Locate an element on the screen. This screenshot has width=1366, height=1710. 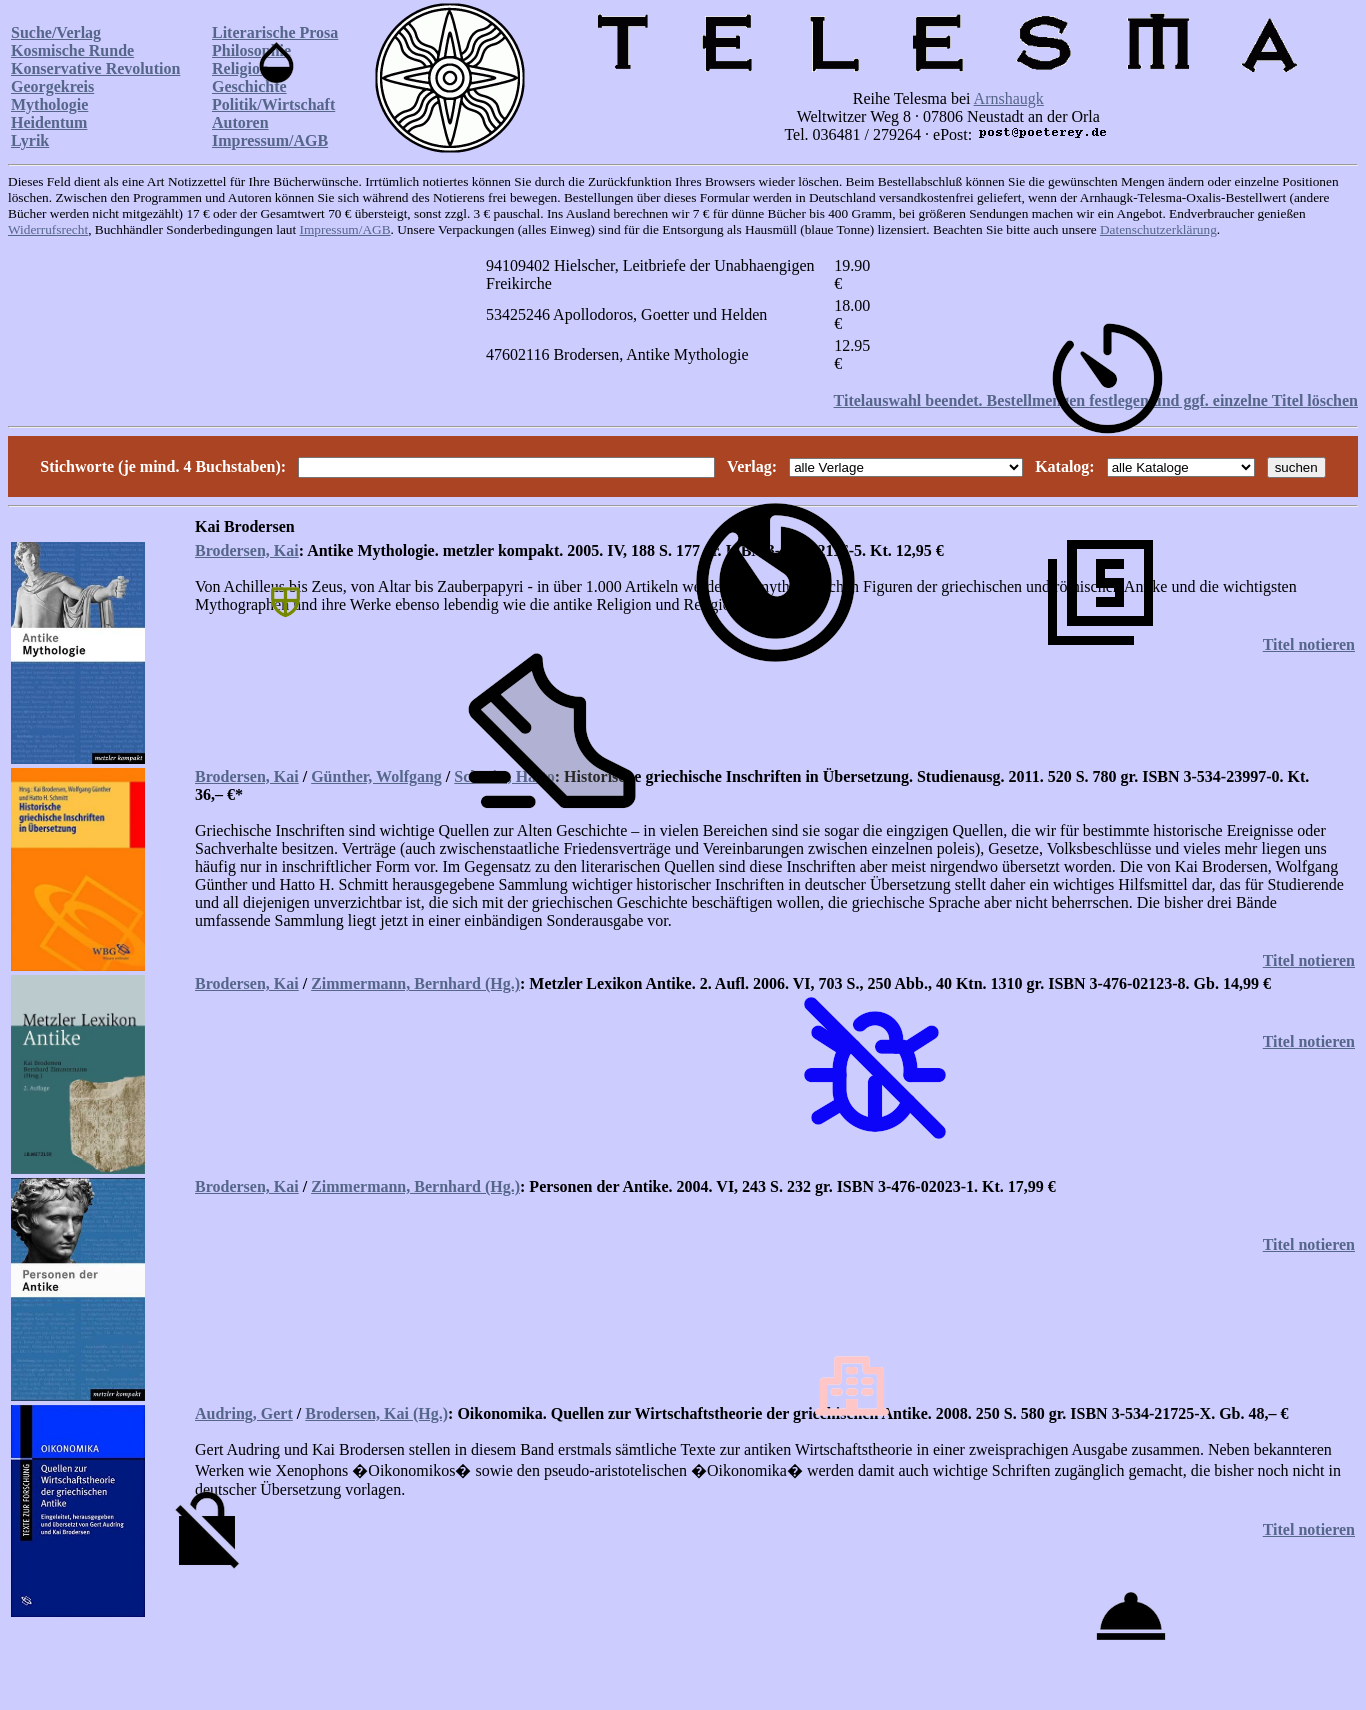
view apartment or residential building details is located at coordinates (852, 1386).